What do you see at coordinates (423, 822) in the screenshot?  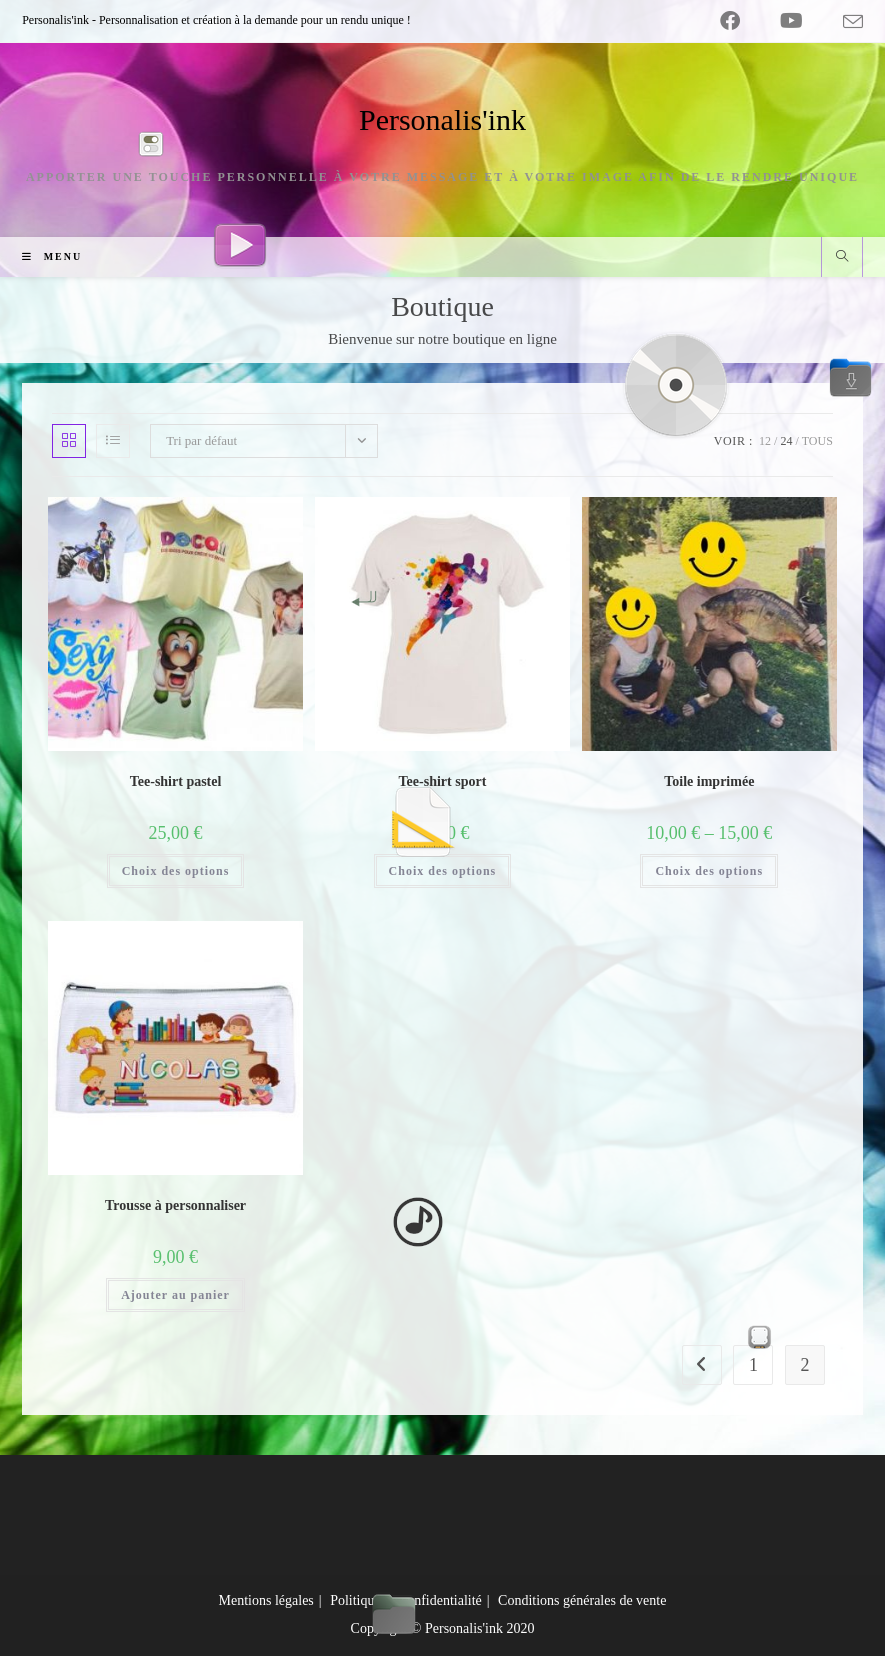 I see `configure page layout and dimensions` at bounding box center [423, 822].